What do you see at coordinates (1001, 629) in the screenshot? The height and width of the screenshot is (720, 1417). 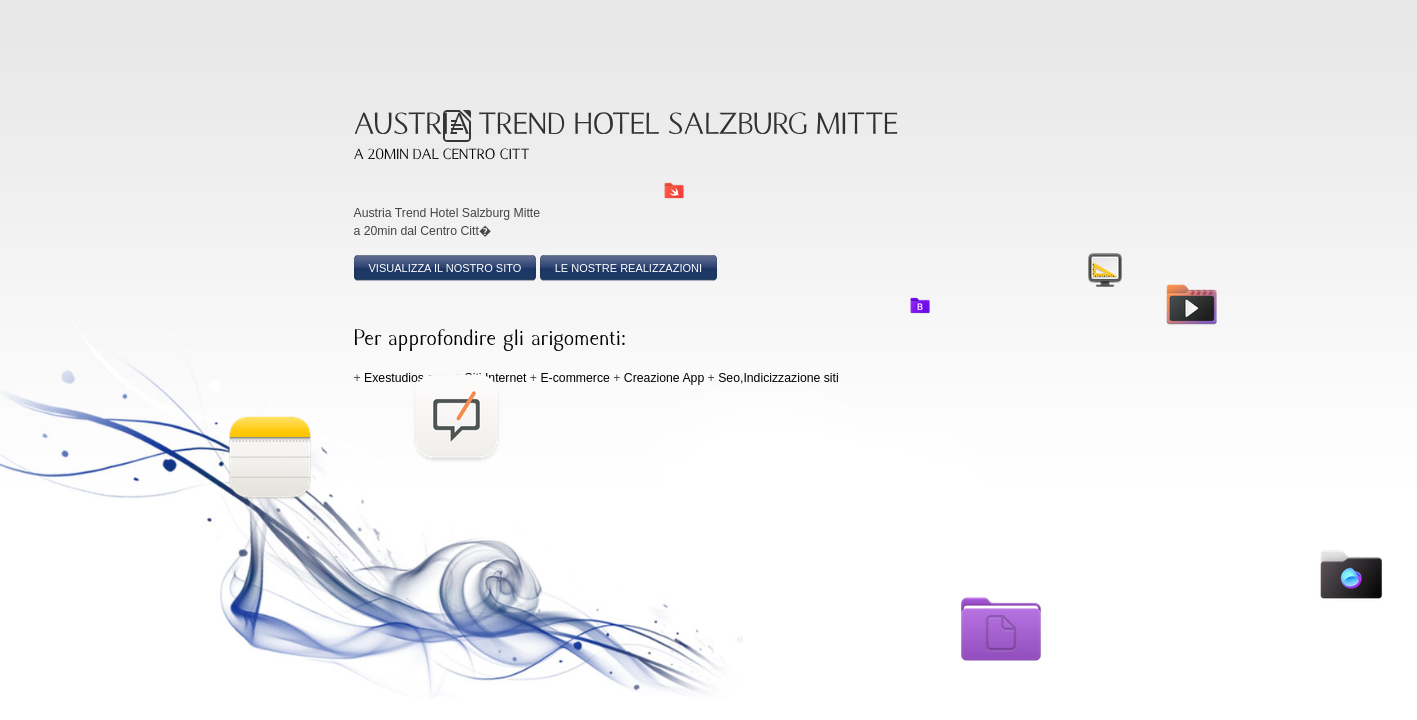 I see `open your documents folder` at bounding box center [1001, 629].